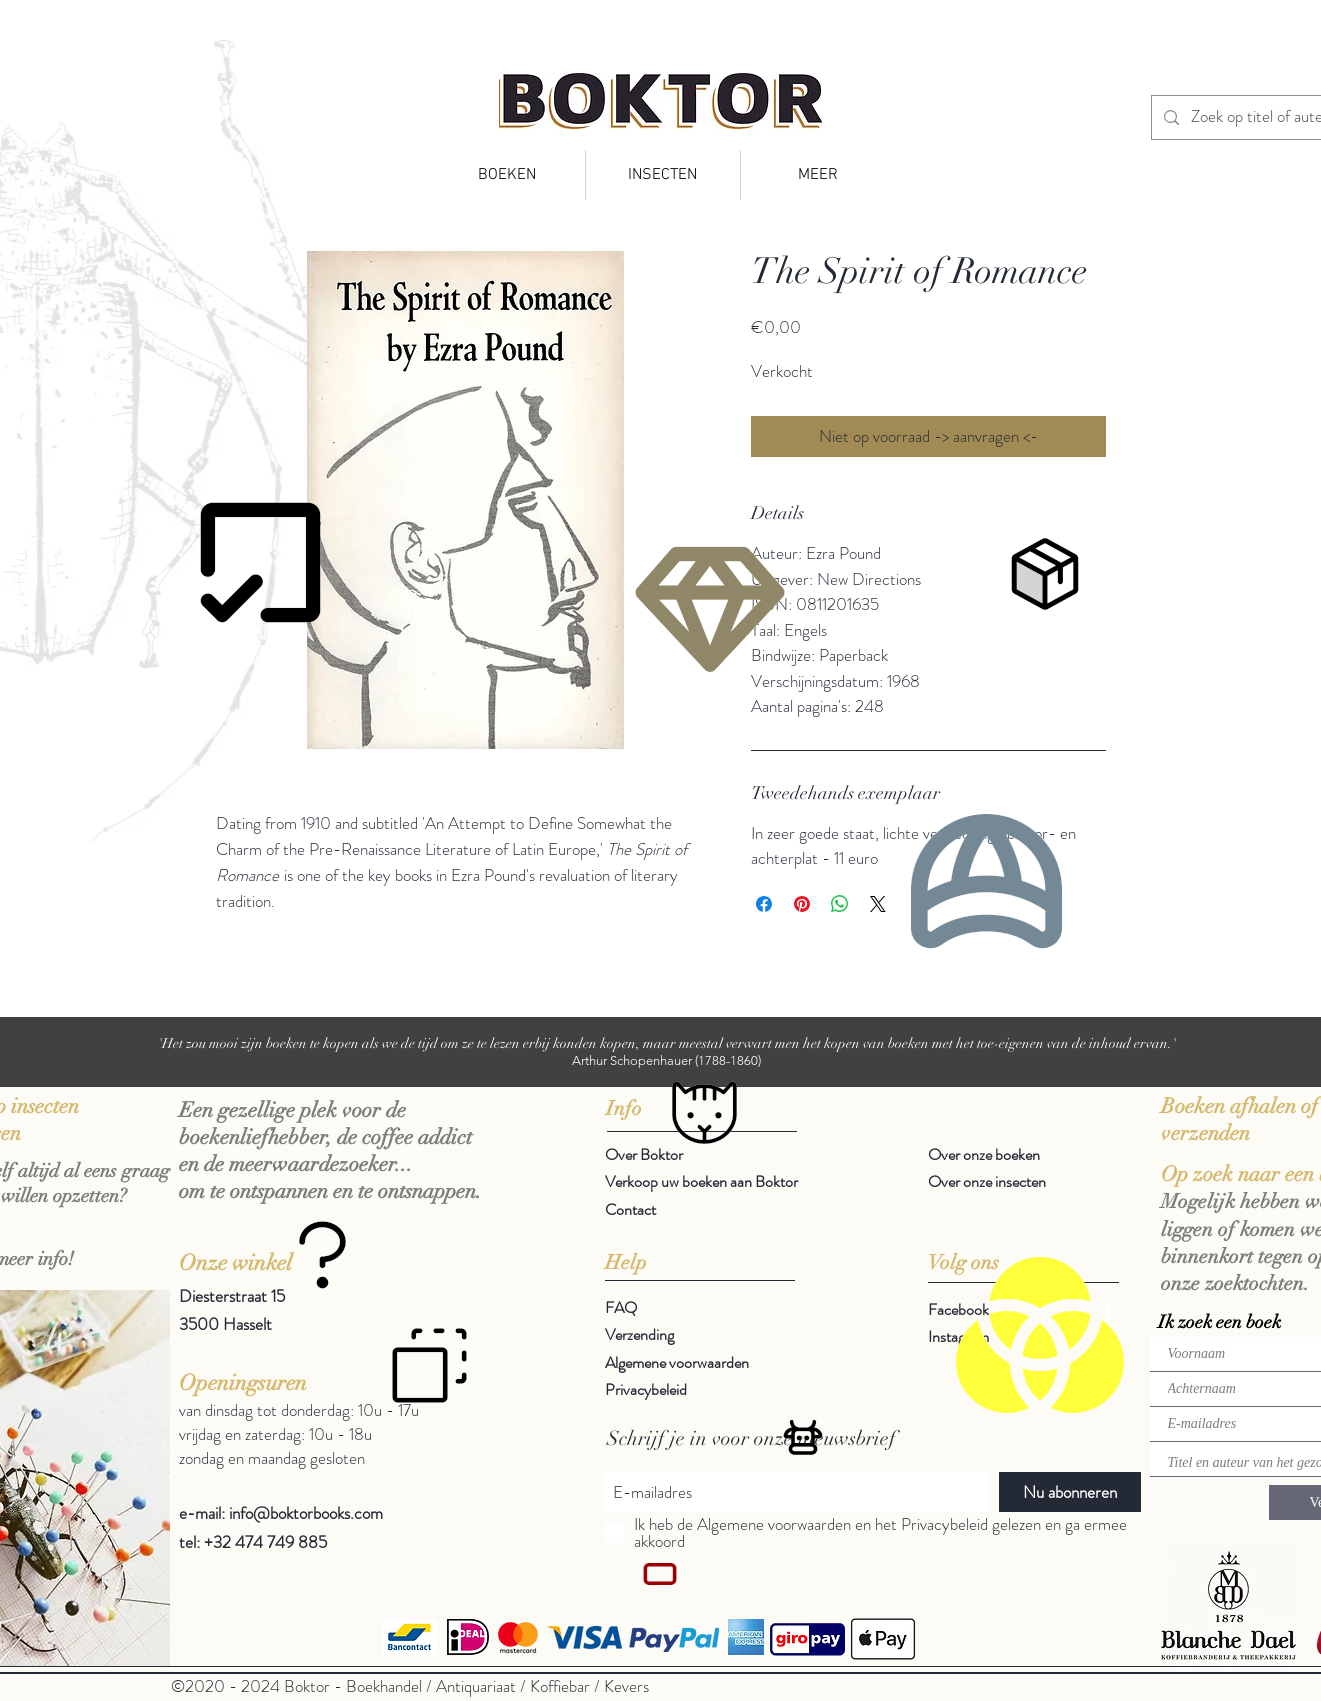  Describe the element at coordinates (803, 1438) in the screenshot. I see `access farm or agriculture features` at that location.